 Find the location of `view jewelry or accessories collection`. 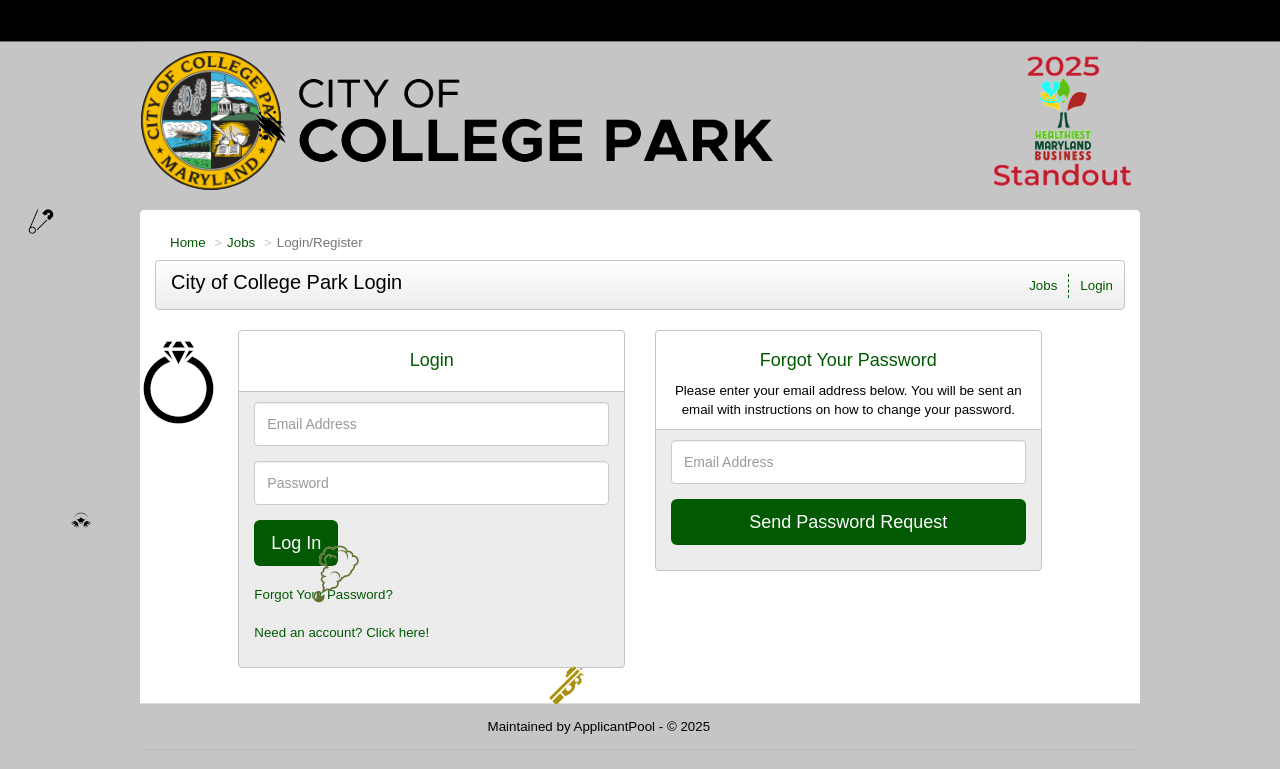

view jewelry or accessories collection is located at coordinates (178, 382).